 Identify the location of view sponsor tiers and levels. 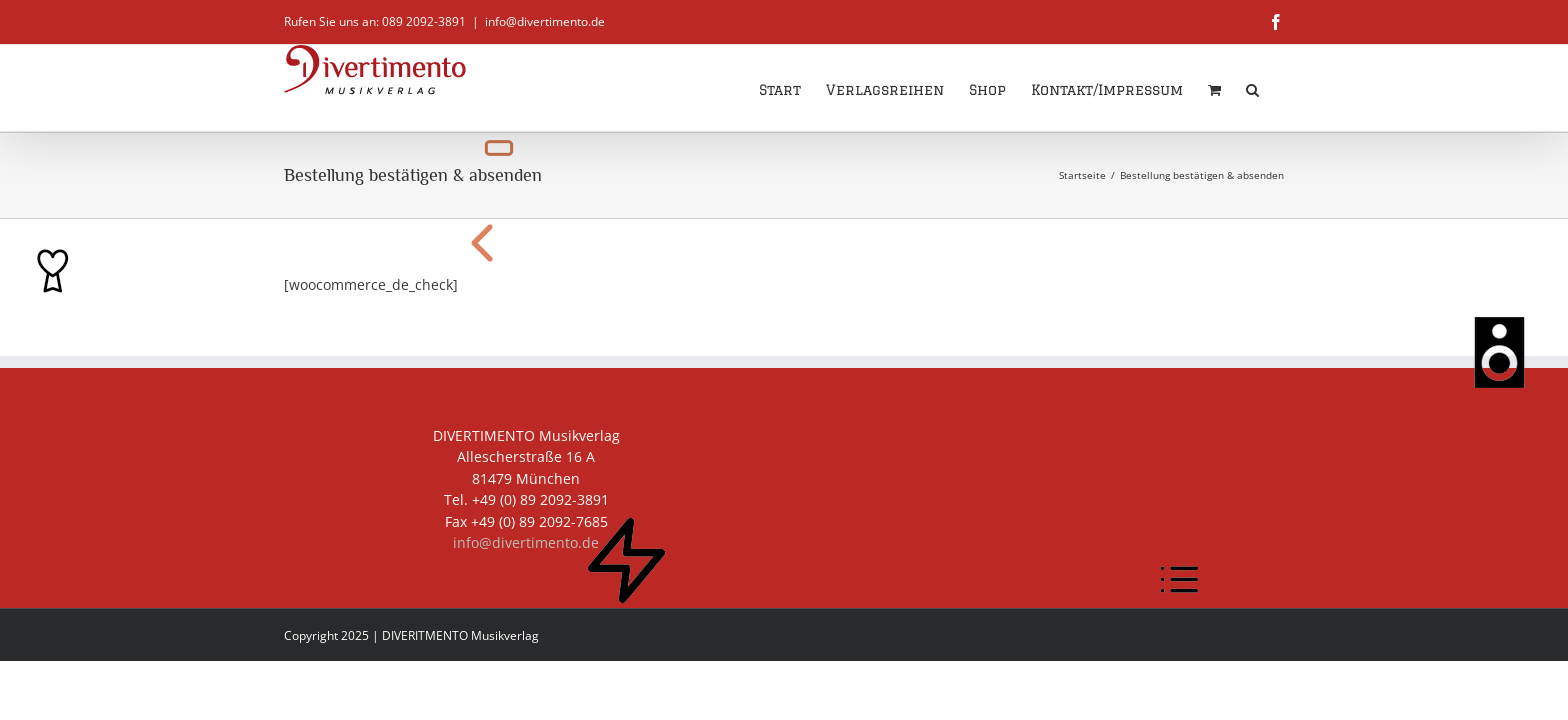
(52, 270).